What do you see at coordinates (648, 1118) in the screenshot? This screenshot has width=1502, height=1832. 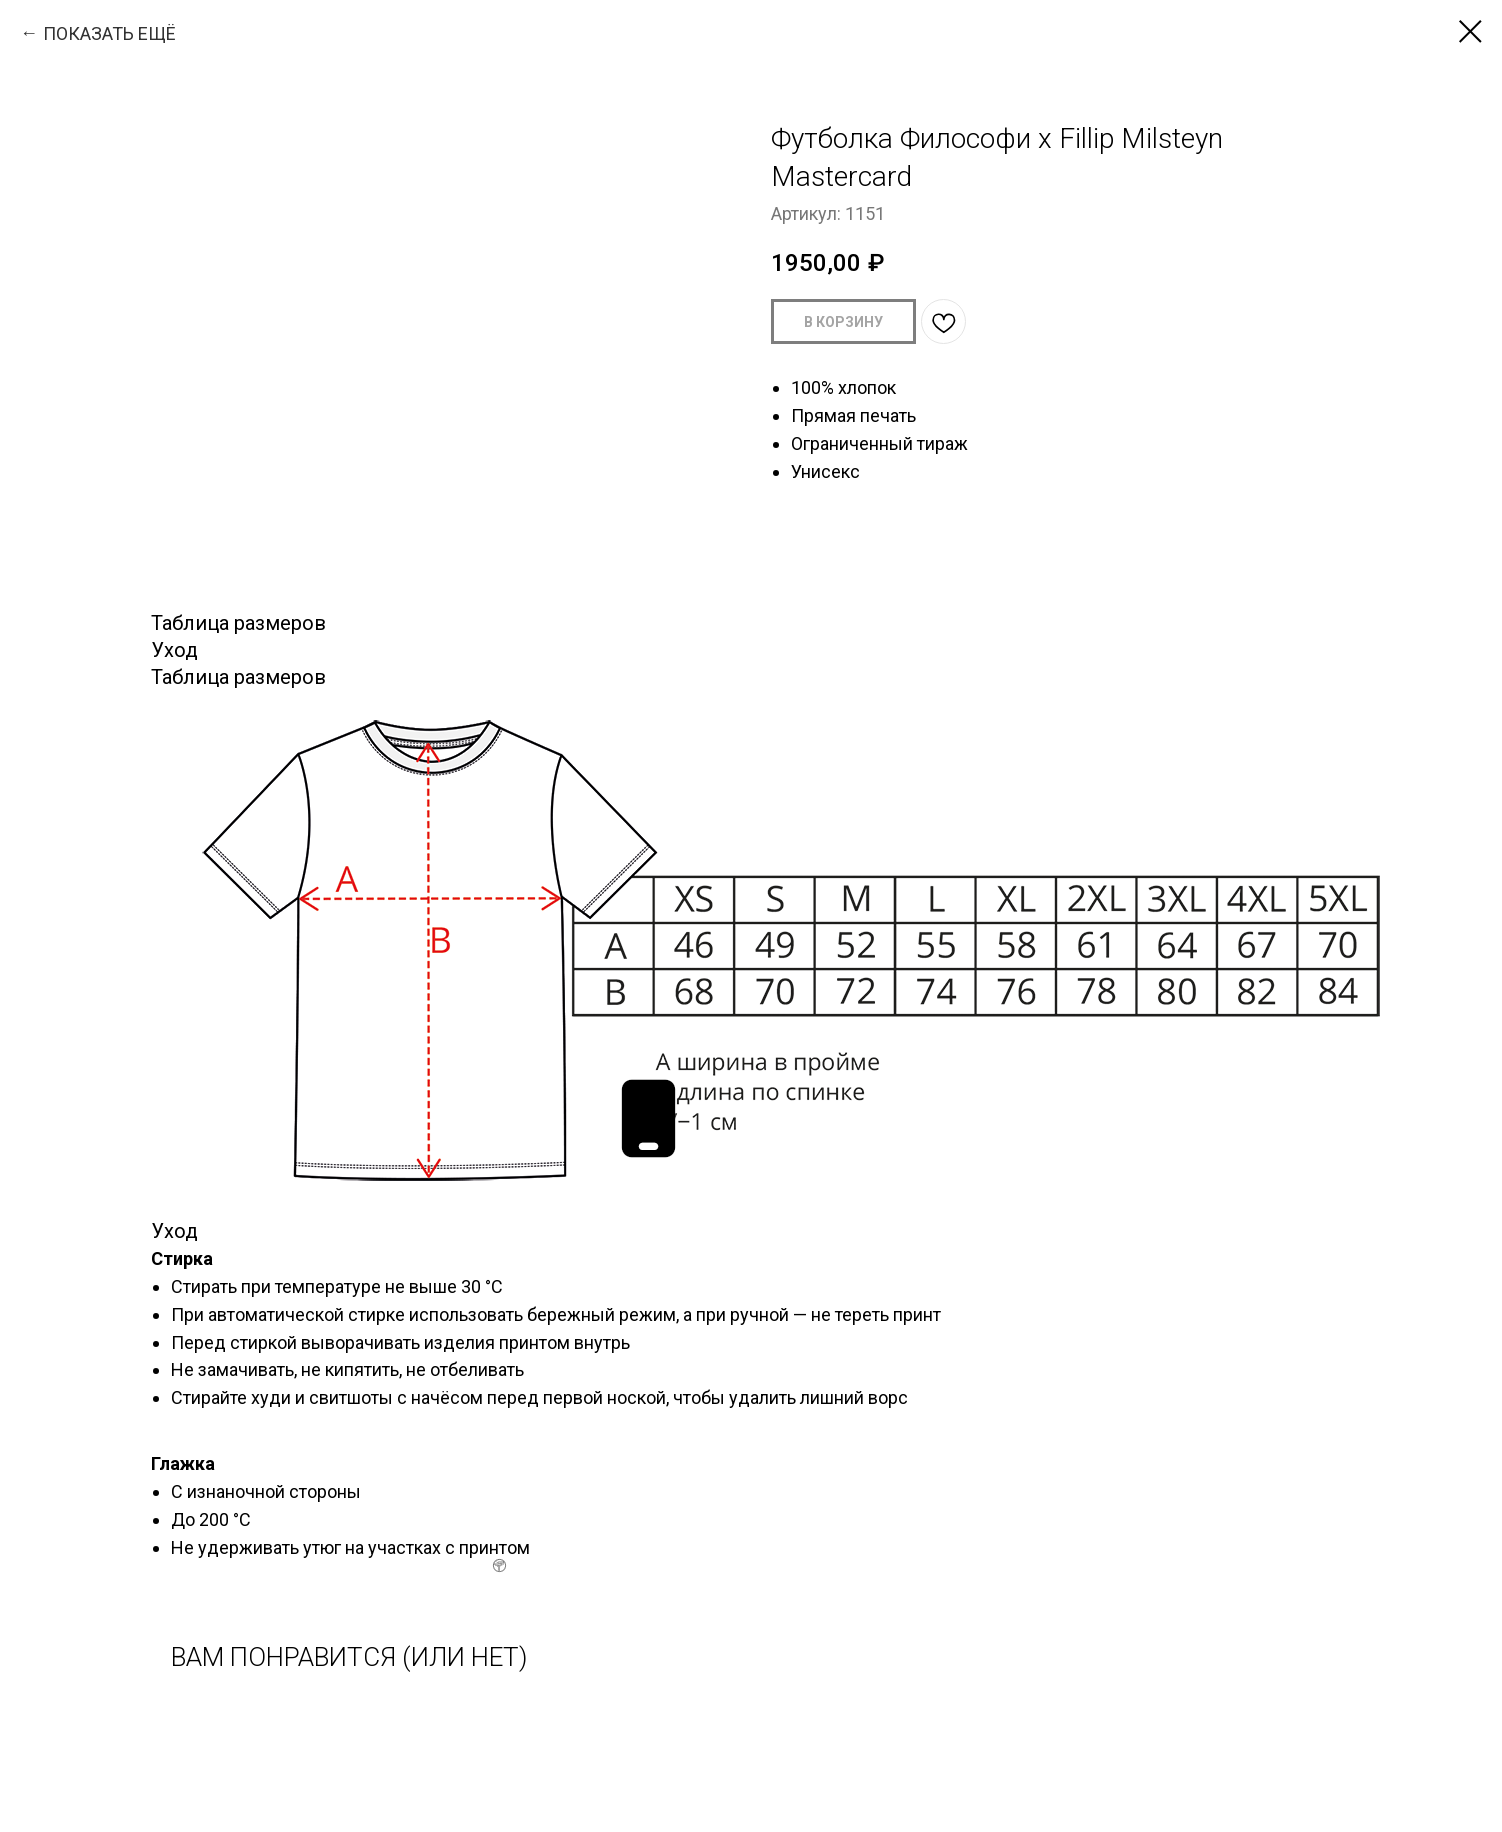 I see `indicates mobile device or smartphone` at bounding box center [648, 1118].